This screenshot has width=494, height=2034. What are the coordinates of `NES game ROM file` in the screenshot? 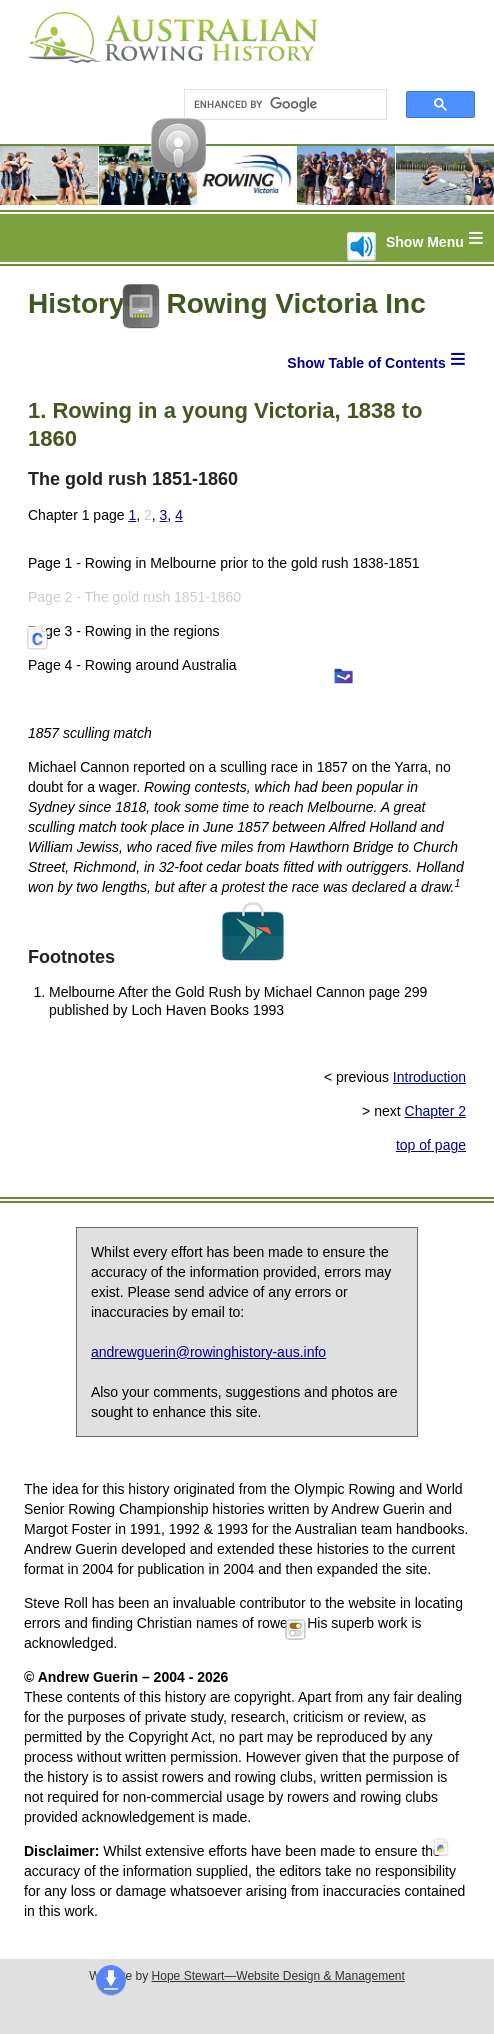 It's located at (141, 306).